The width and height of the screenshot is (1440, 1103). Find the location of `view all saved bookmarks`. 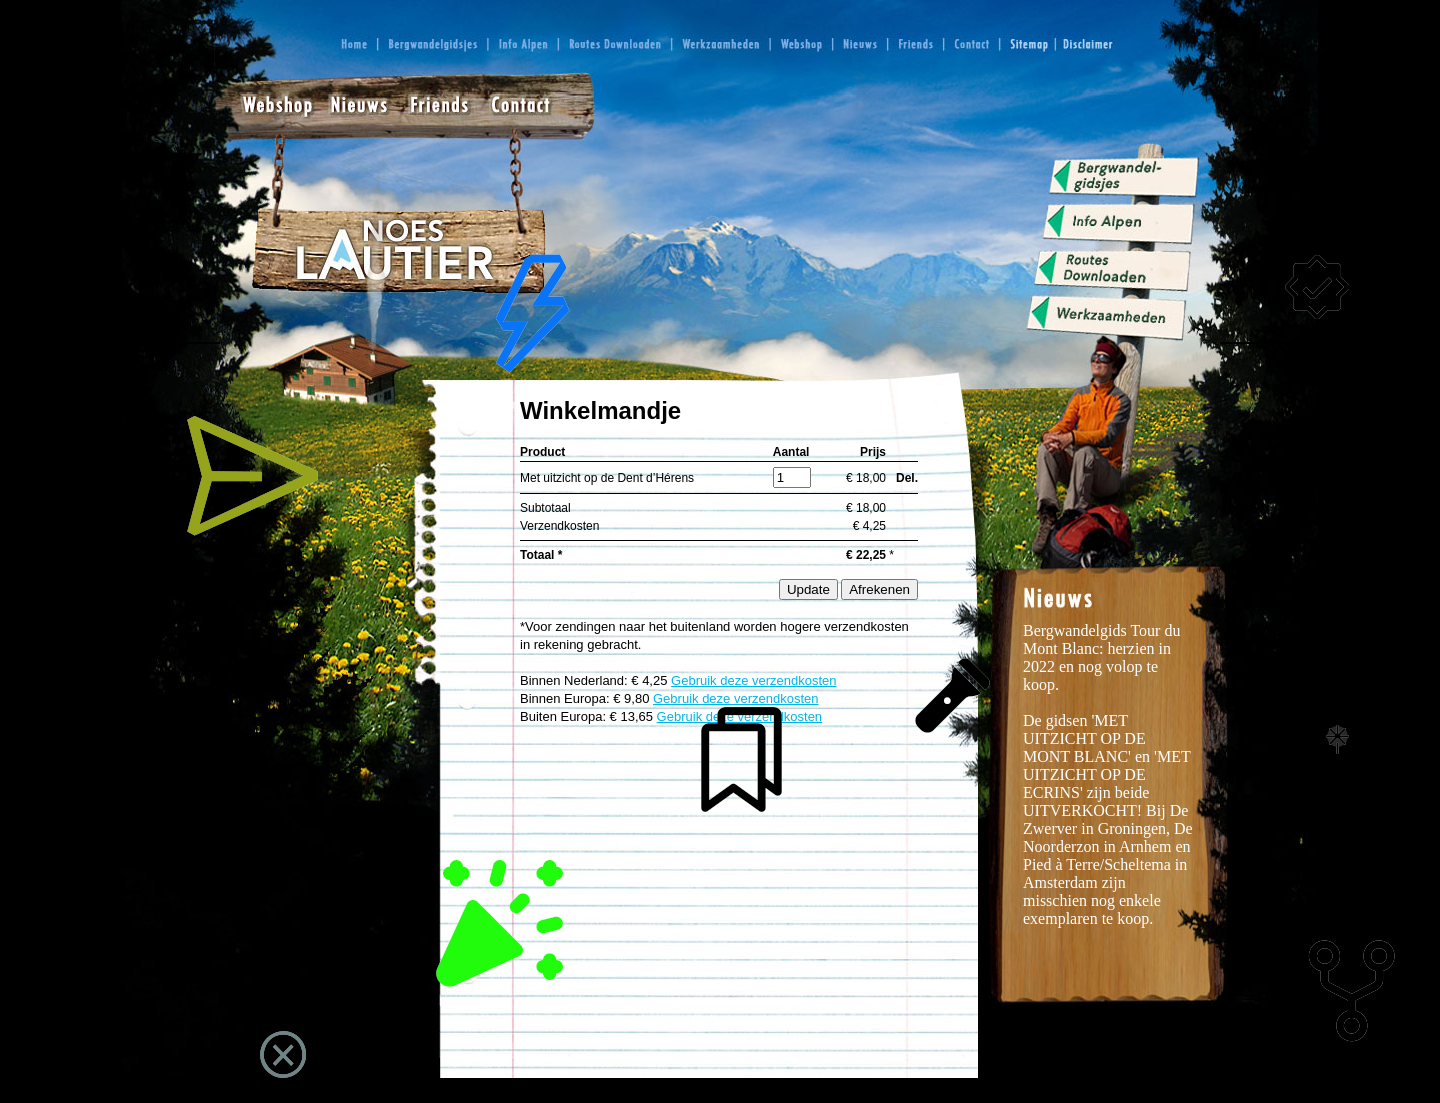

view all saved bookmarks is located at coordinates (741, 759).